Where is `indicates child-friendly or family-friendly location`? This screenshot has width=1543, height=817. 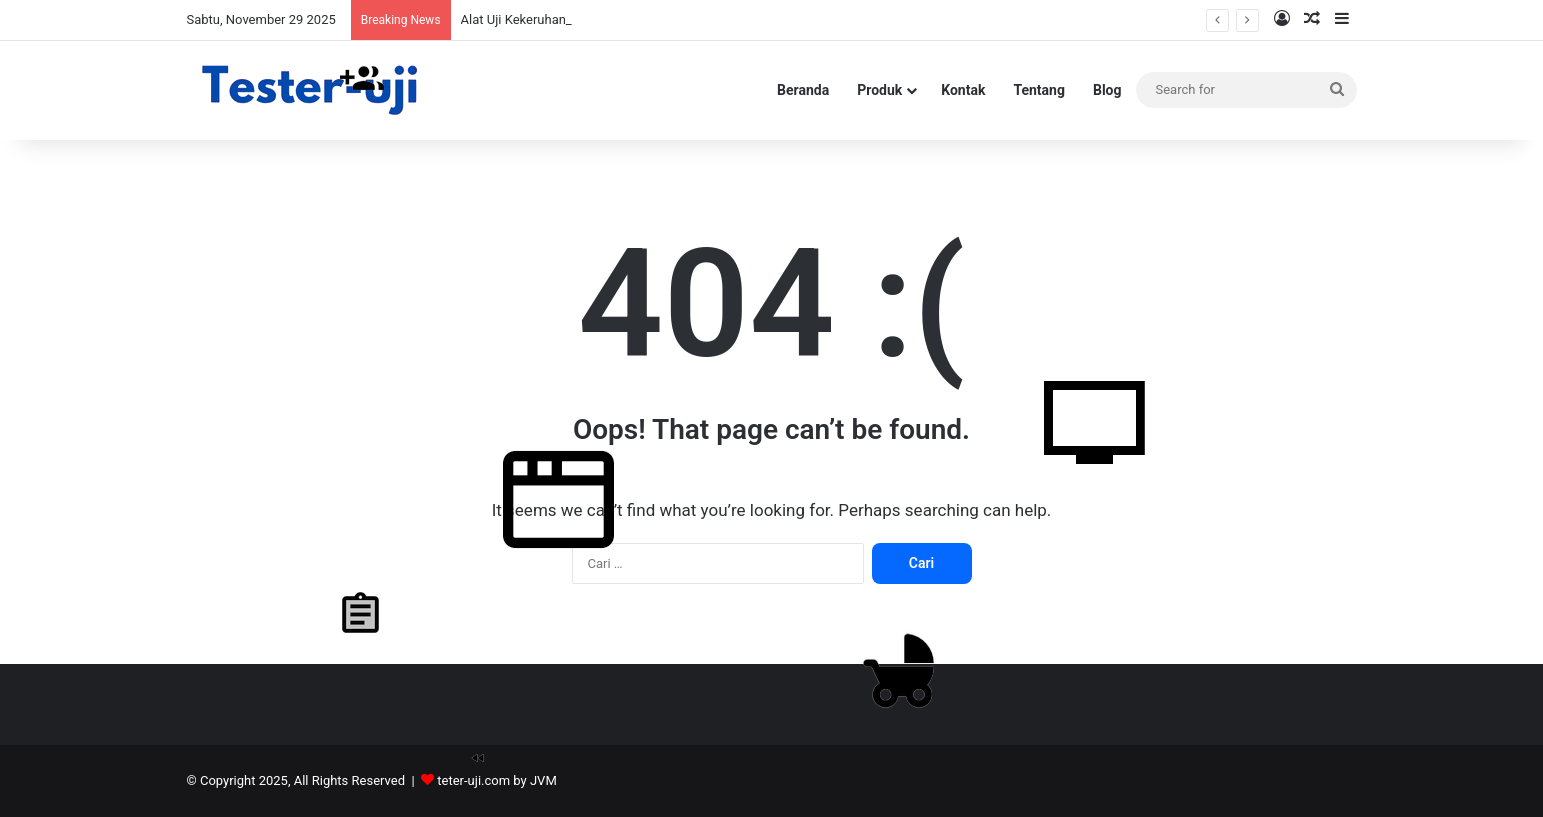
indicates child-friendly or family-friendly location is located at coordinates (900, 670).